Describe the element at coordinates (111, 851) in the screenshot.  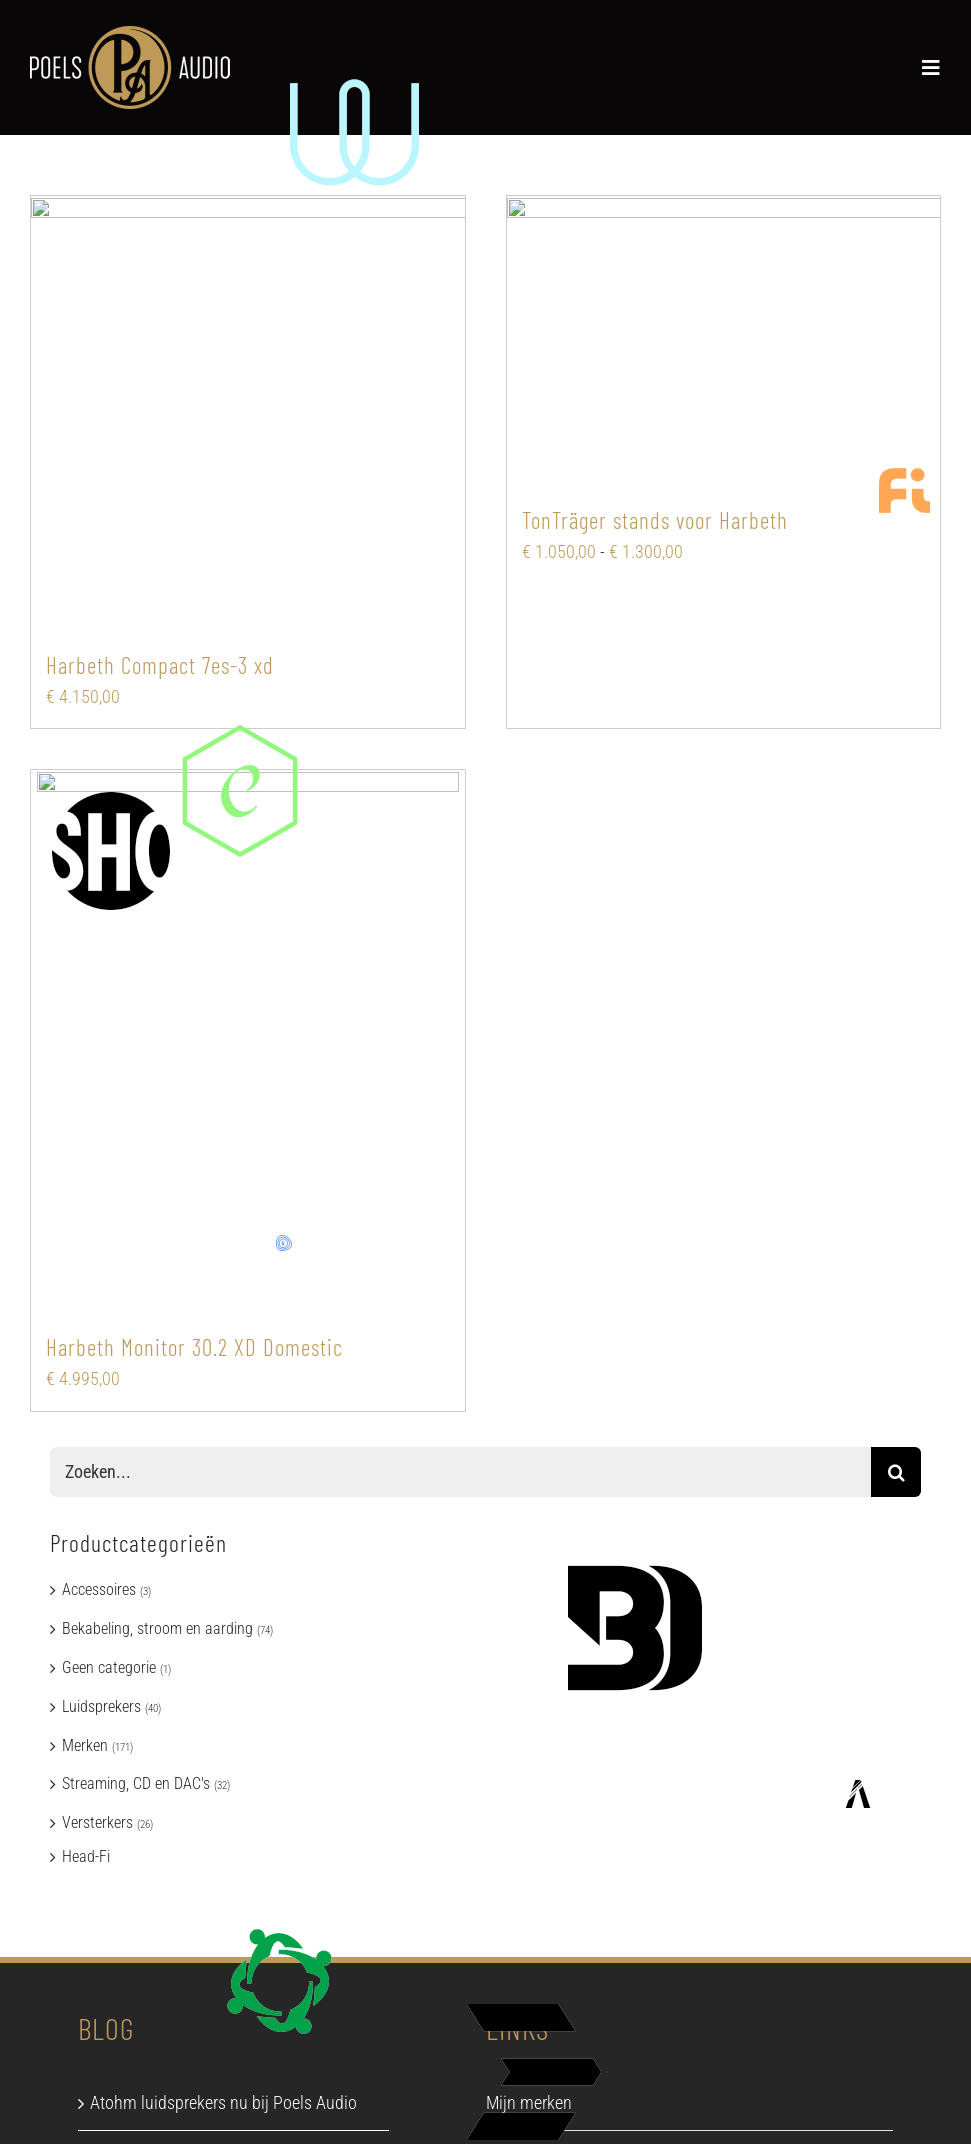
I see `showtime streaming service logo` at that location.